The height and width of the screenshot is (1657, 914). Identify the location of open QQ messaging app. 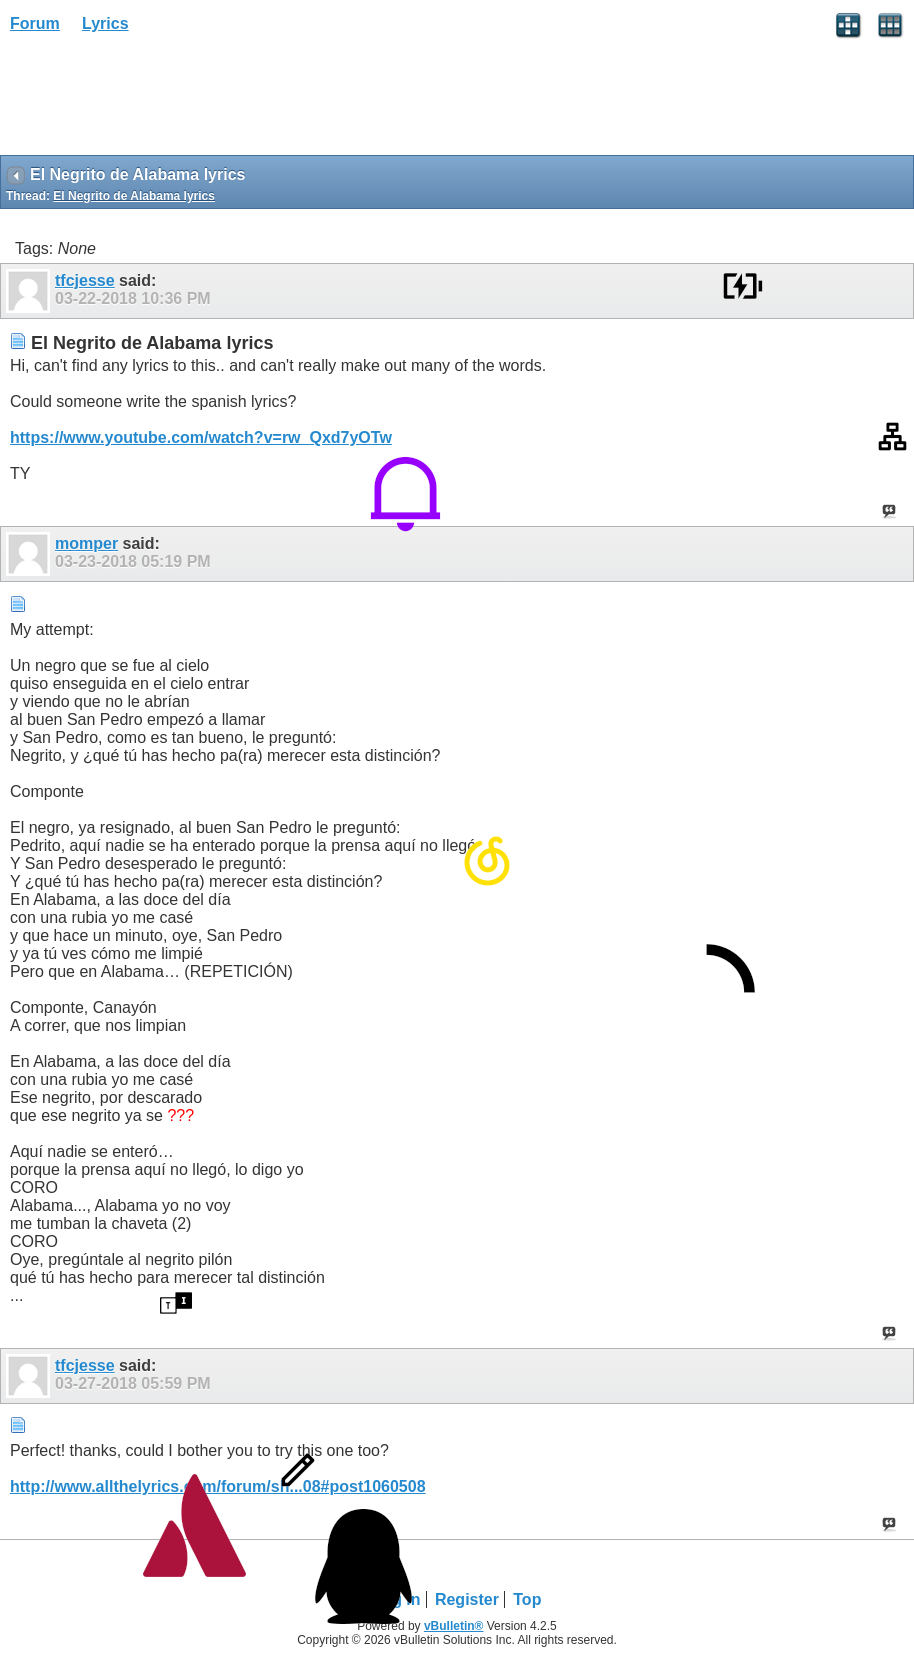
(363, 1566).